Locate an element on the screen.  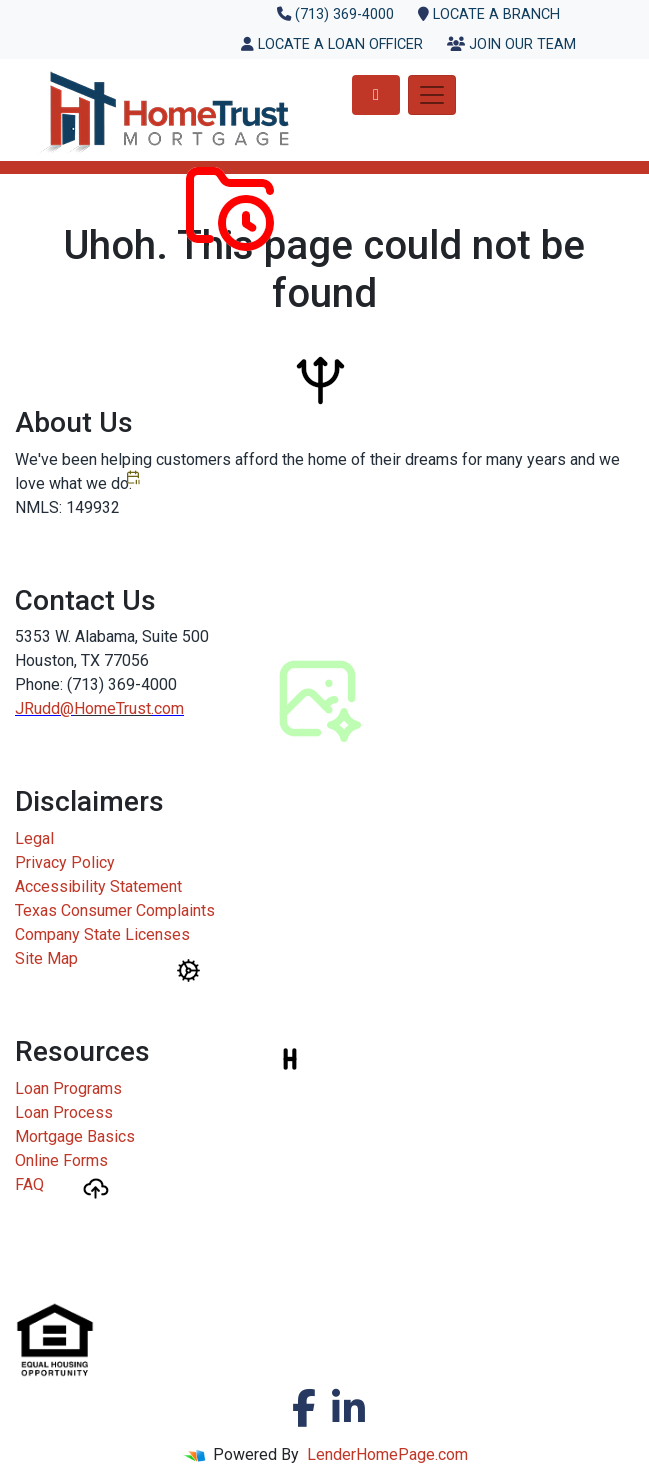
enhance photo with AI or magic effects is located at coordinates (317, 698).